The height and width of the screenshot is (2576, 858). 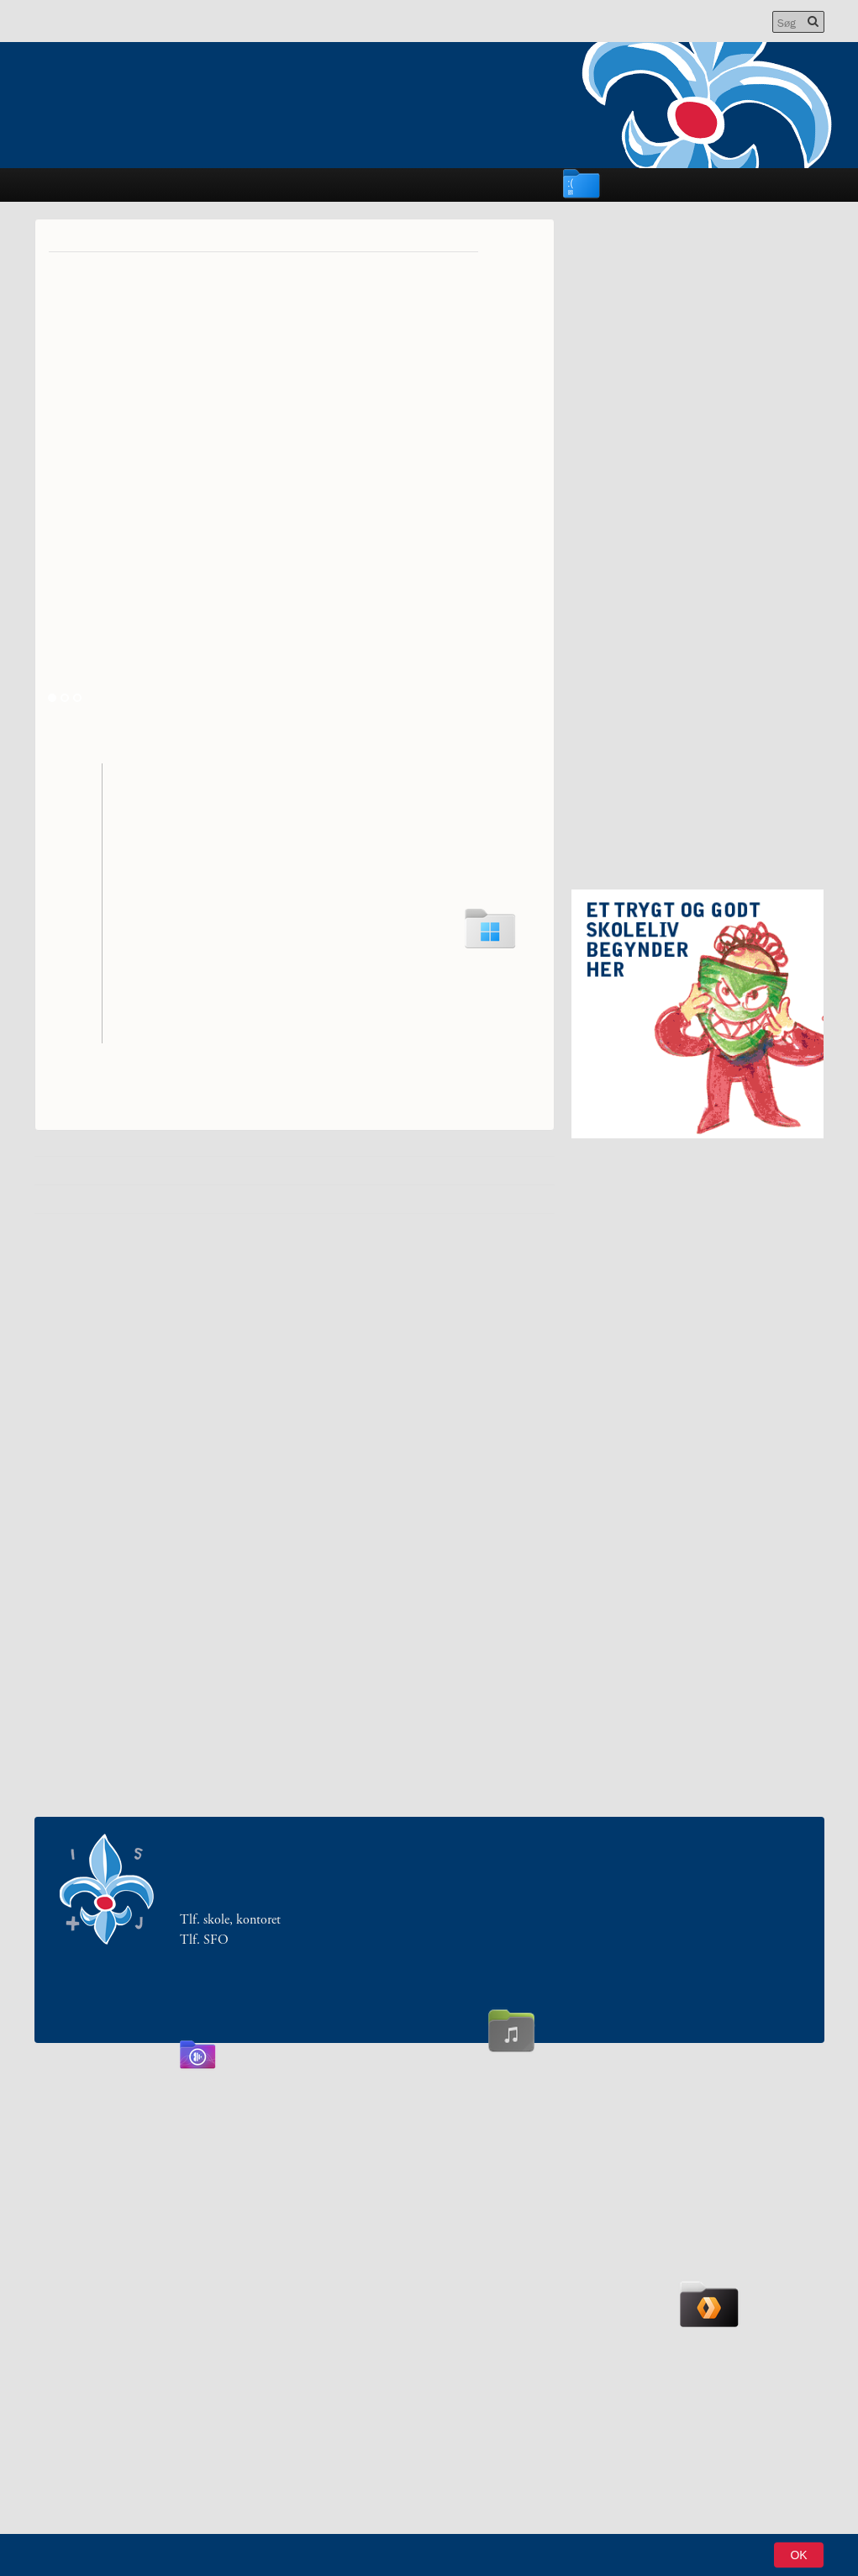 What do you see at coordinates (490, 930) in the screenshot?
I see `open the windows 11 system folder` at bounding box center [490, 930].